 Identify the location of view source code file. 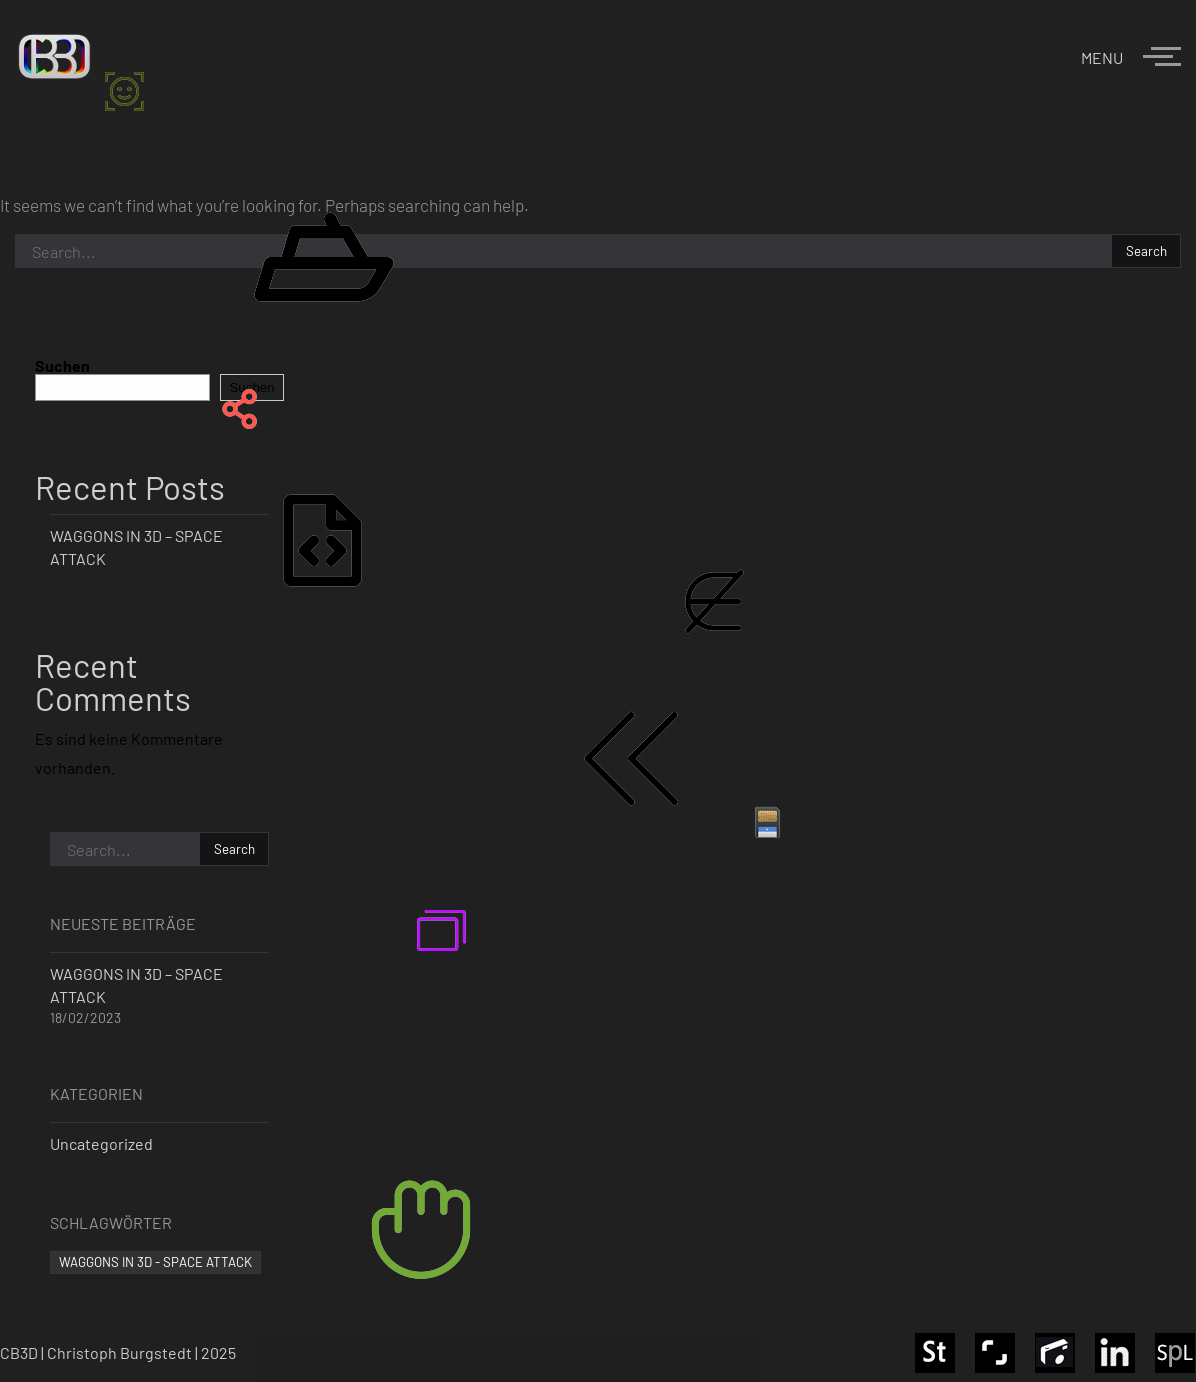
(322, 540).